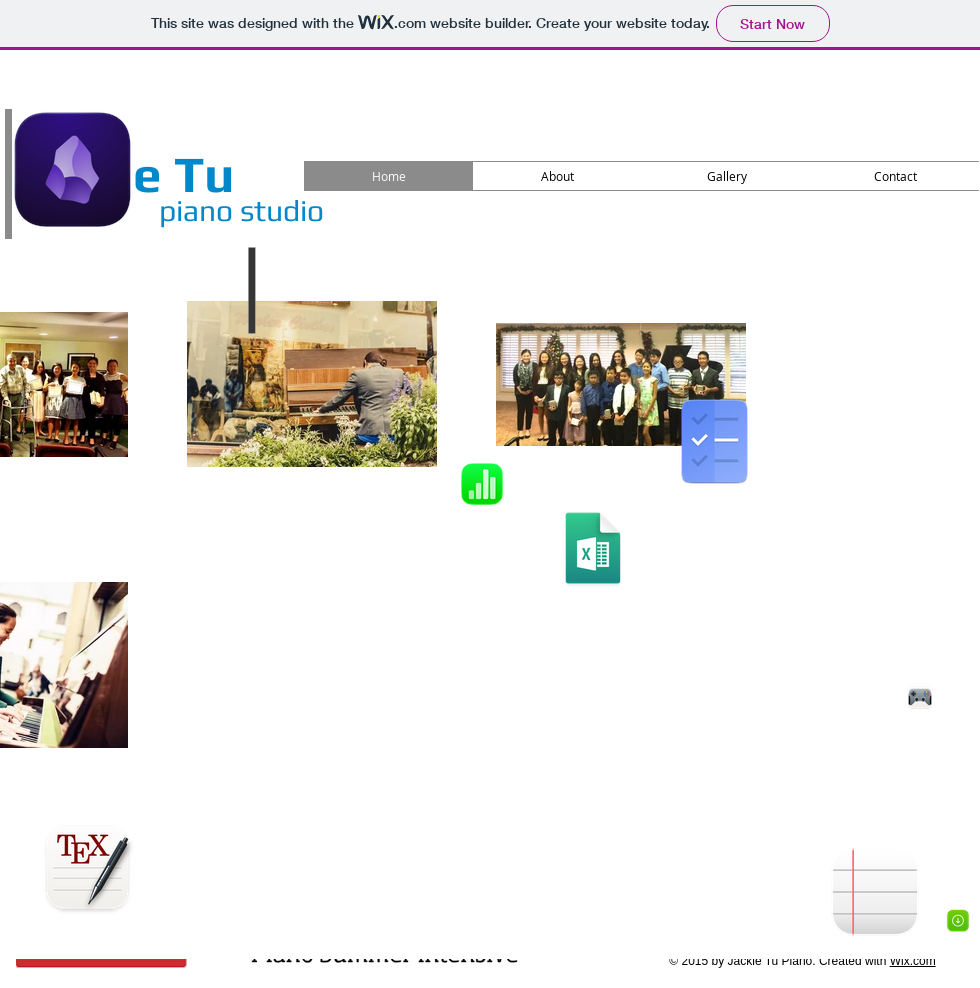 The image size is (980, 988). Describe the element at coordinates (72, 169) in the screenshot. I see `open obsidian note-taking app` at that location.